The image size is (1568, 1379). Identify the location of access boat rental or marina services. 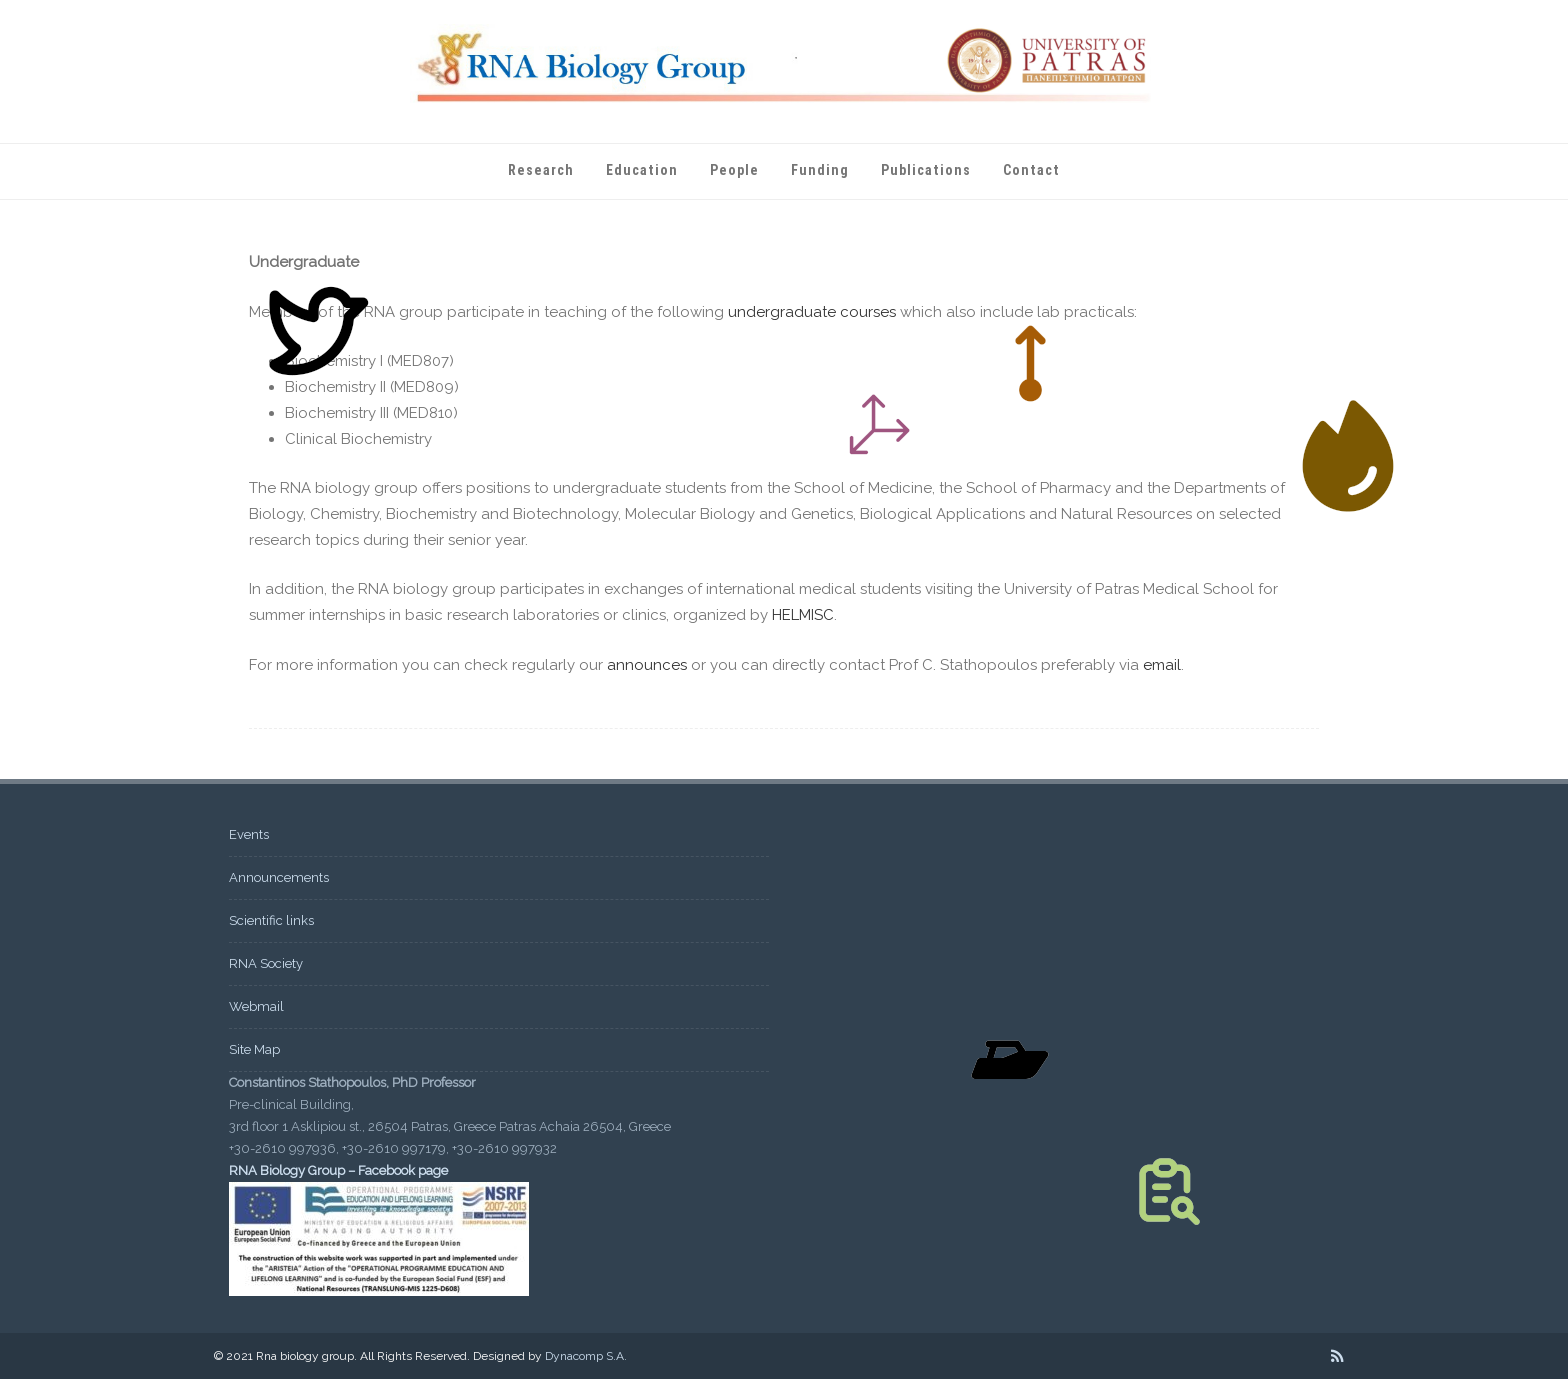
(1010, 1058).